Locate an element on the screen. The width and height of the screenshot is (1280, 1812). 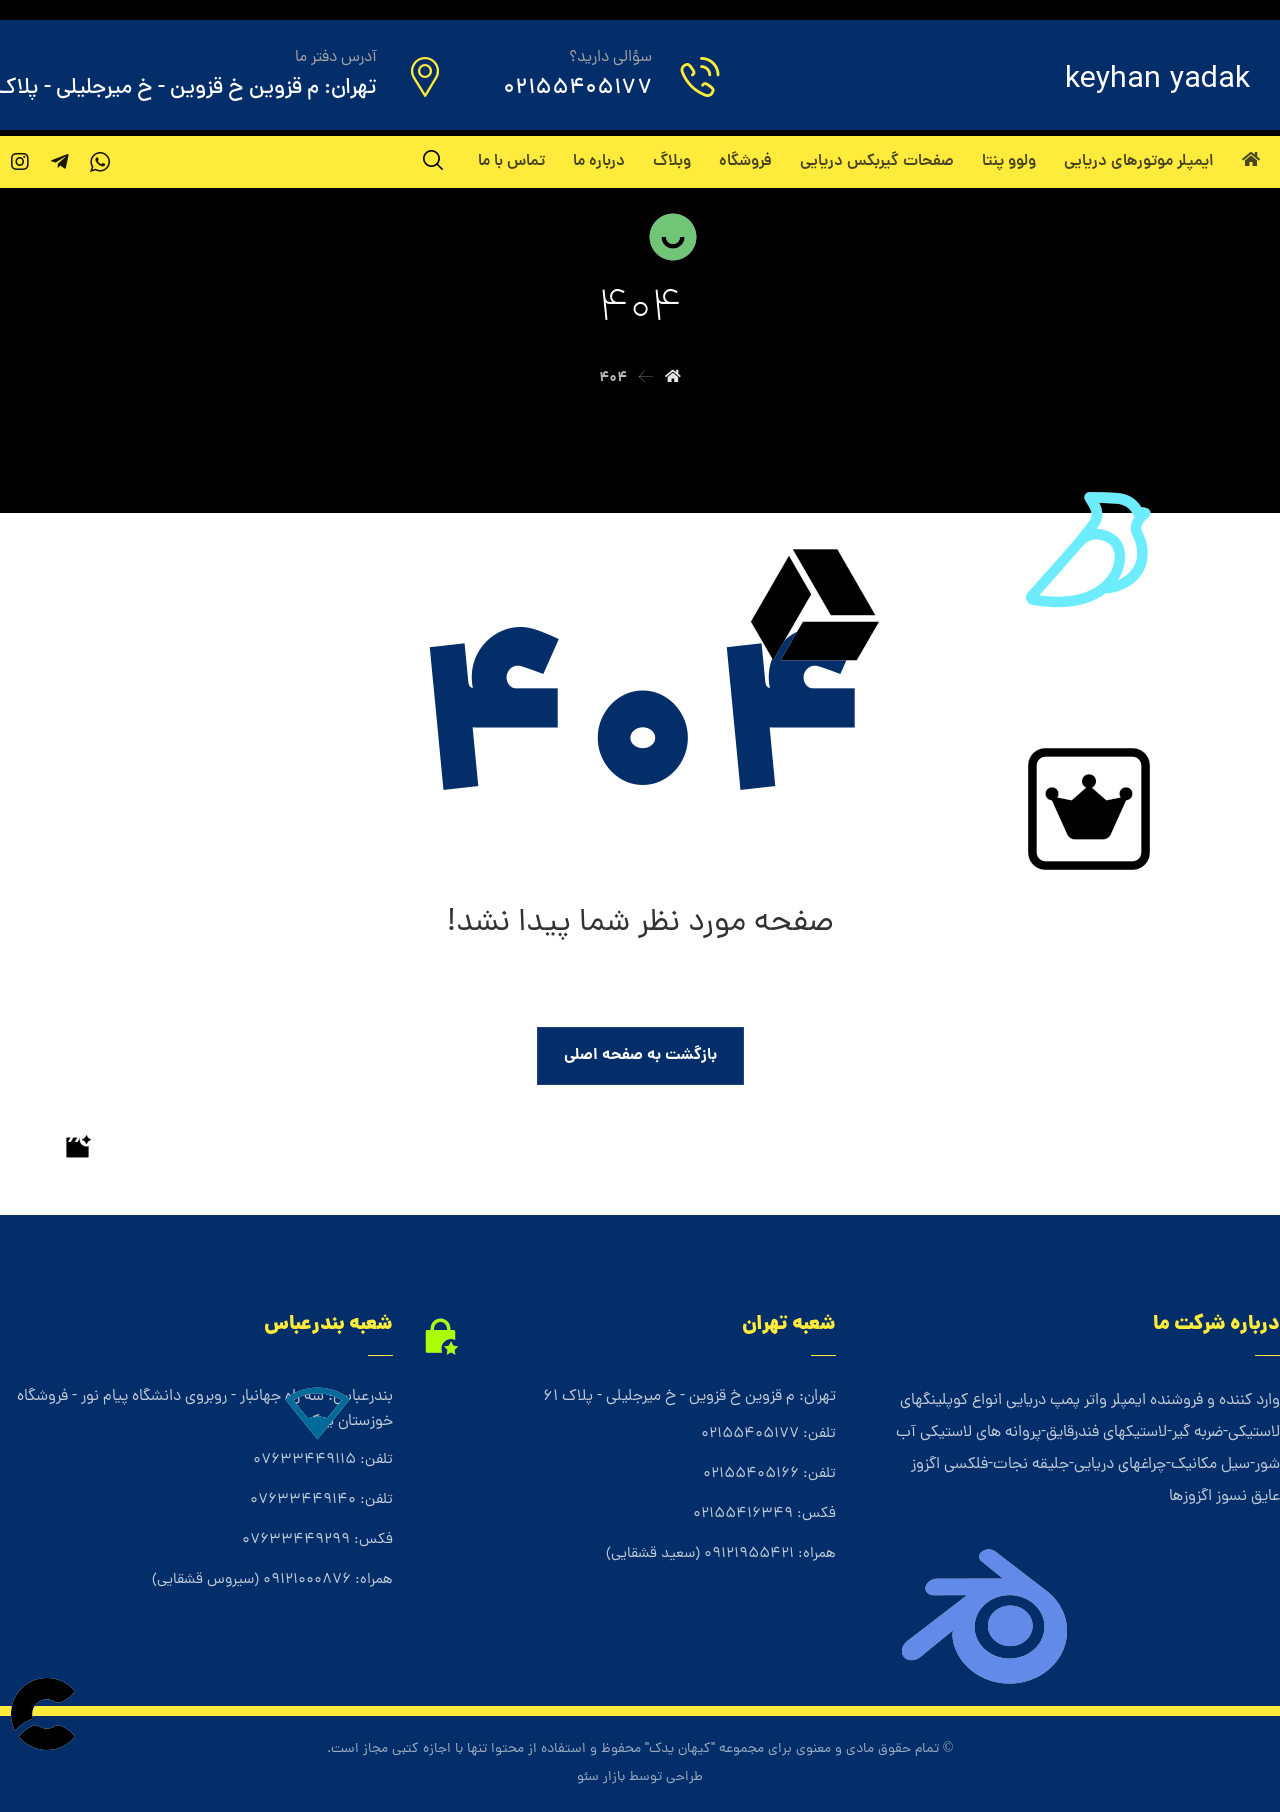
mark a security setting as favorite is located at coordinates (440, 1336).